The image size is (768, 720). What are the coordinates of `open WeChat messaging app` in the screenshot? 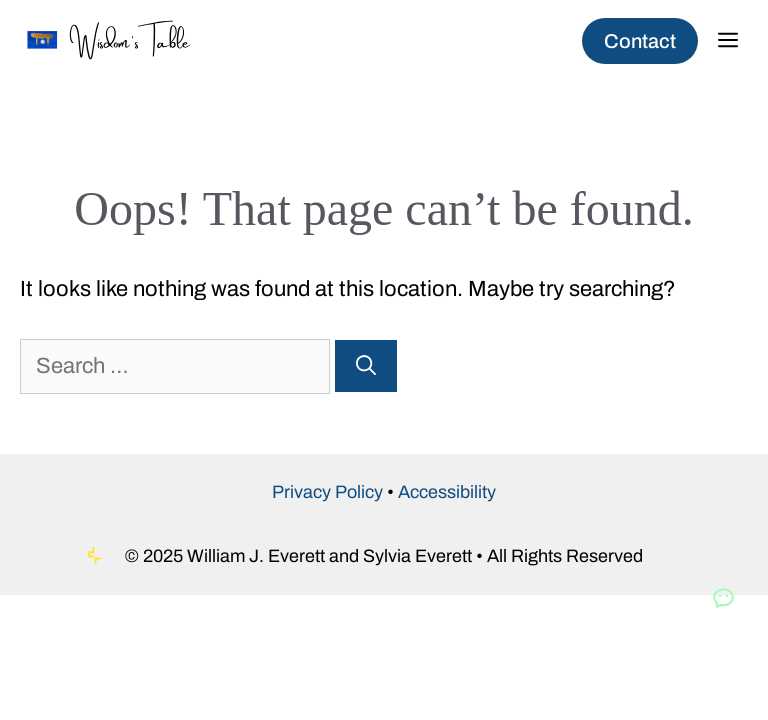 It's located at (723, 597).